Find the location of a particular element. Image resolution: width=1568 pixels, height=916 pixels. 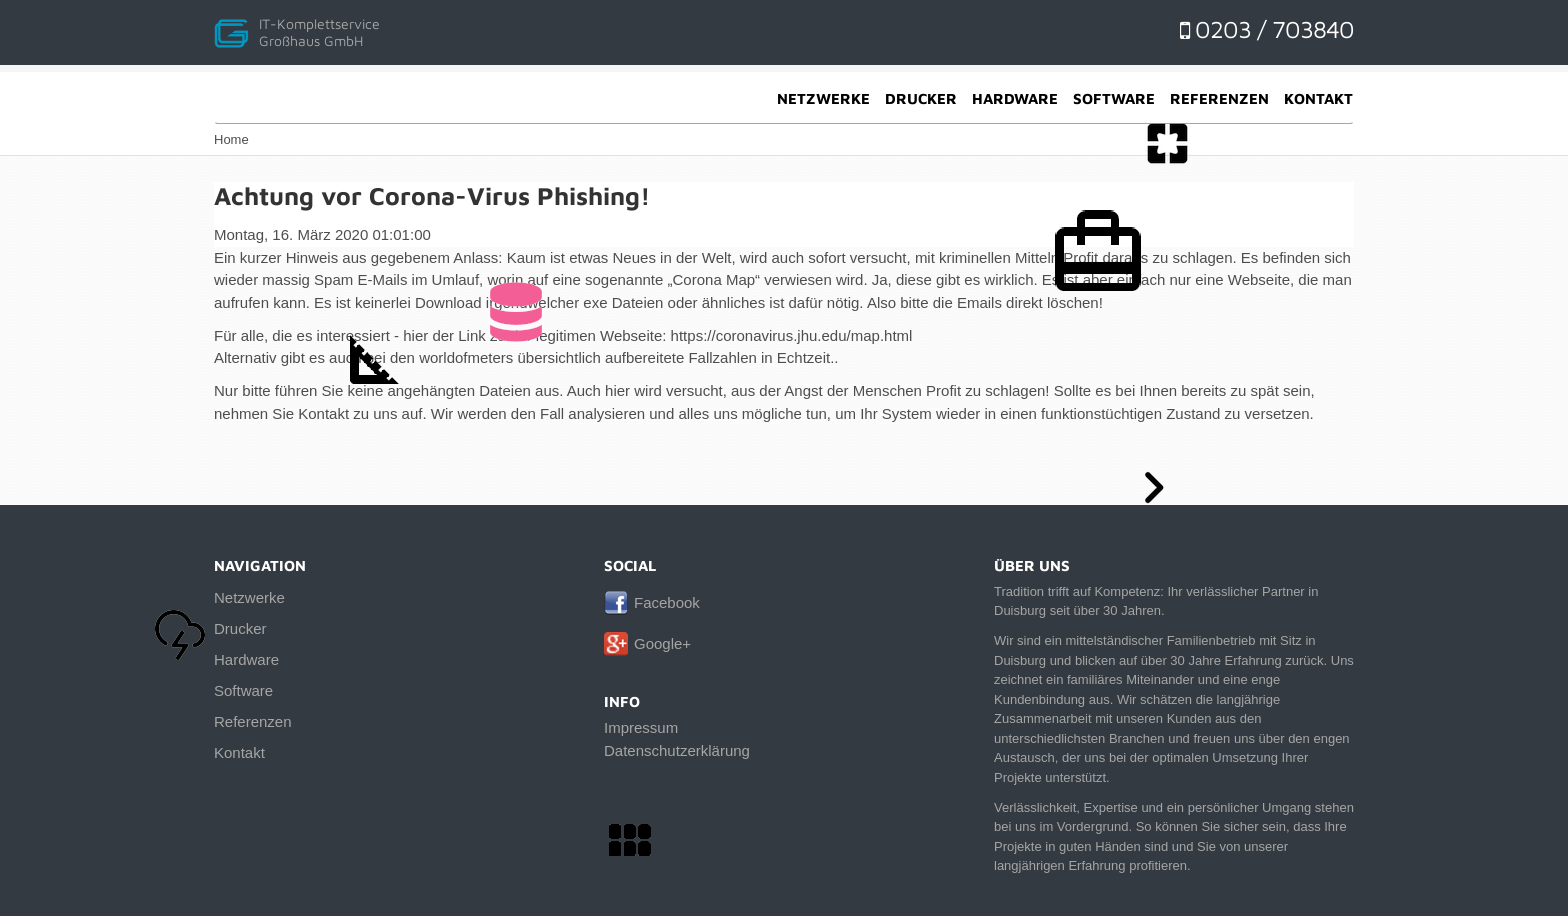

access database storage is located at coordinates (516, 312).